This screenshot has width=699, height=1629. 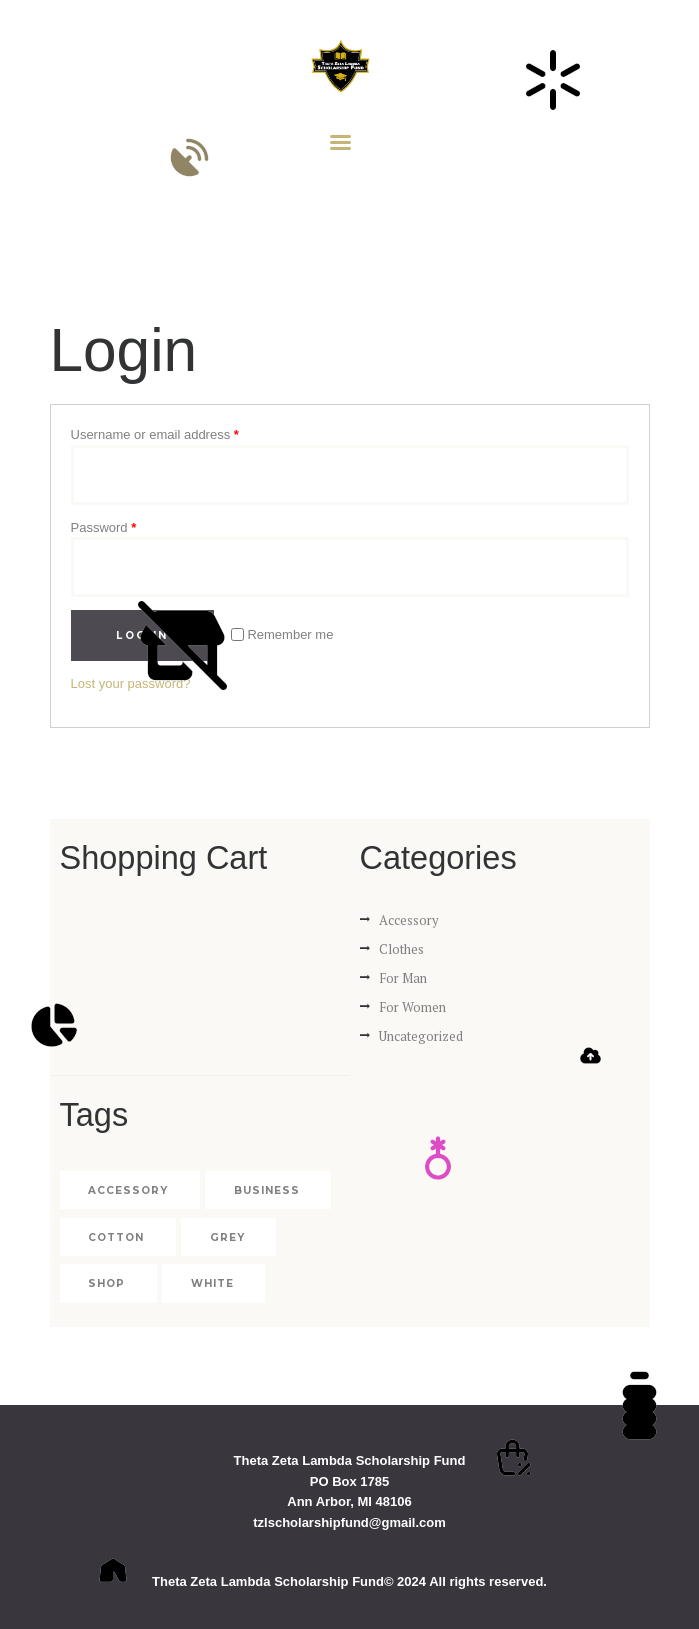 I want to click on select genderqueer as gender identity, so click(x=438, y=1158).